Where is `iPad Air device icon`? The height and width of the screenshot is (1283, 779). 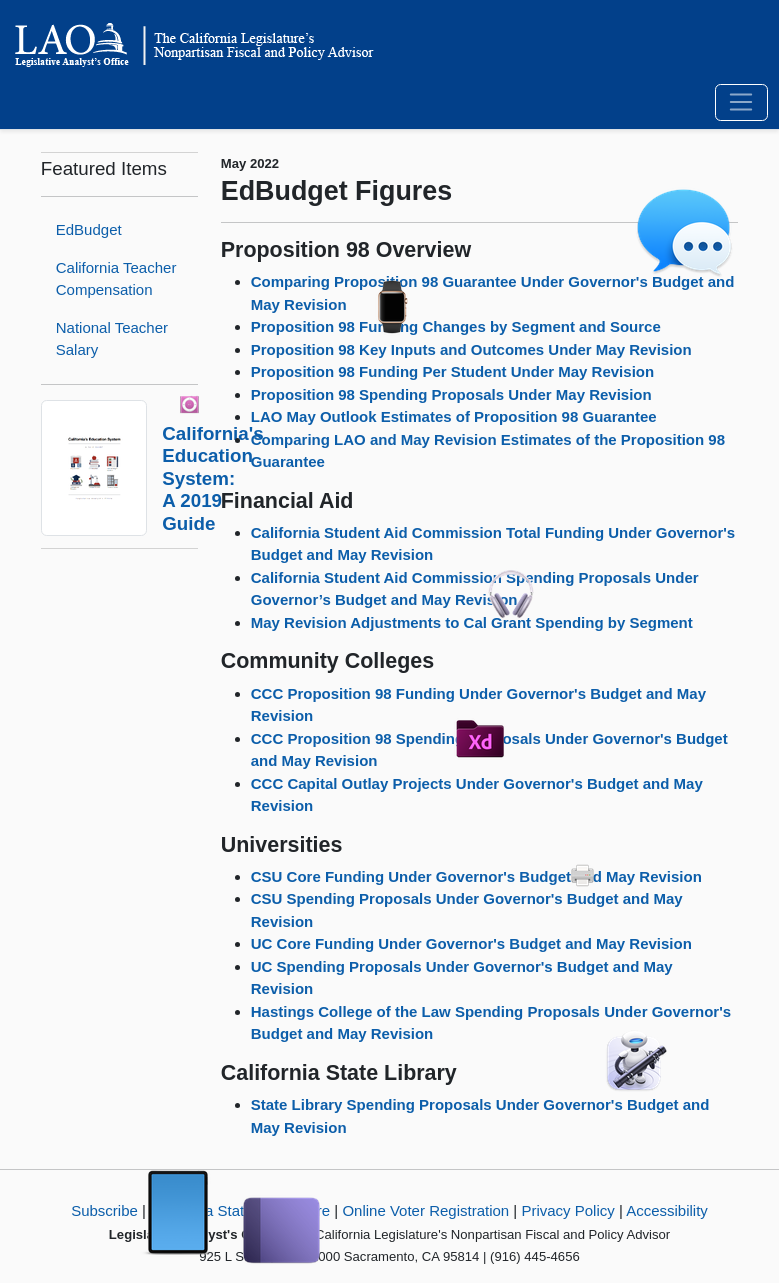
iPad Air device icon is located at coordinates (178, 1213).